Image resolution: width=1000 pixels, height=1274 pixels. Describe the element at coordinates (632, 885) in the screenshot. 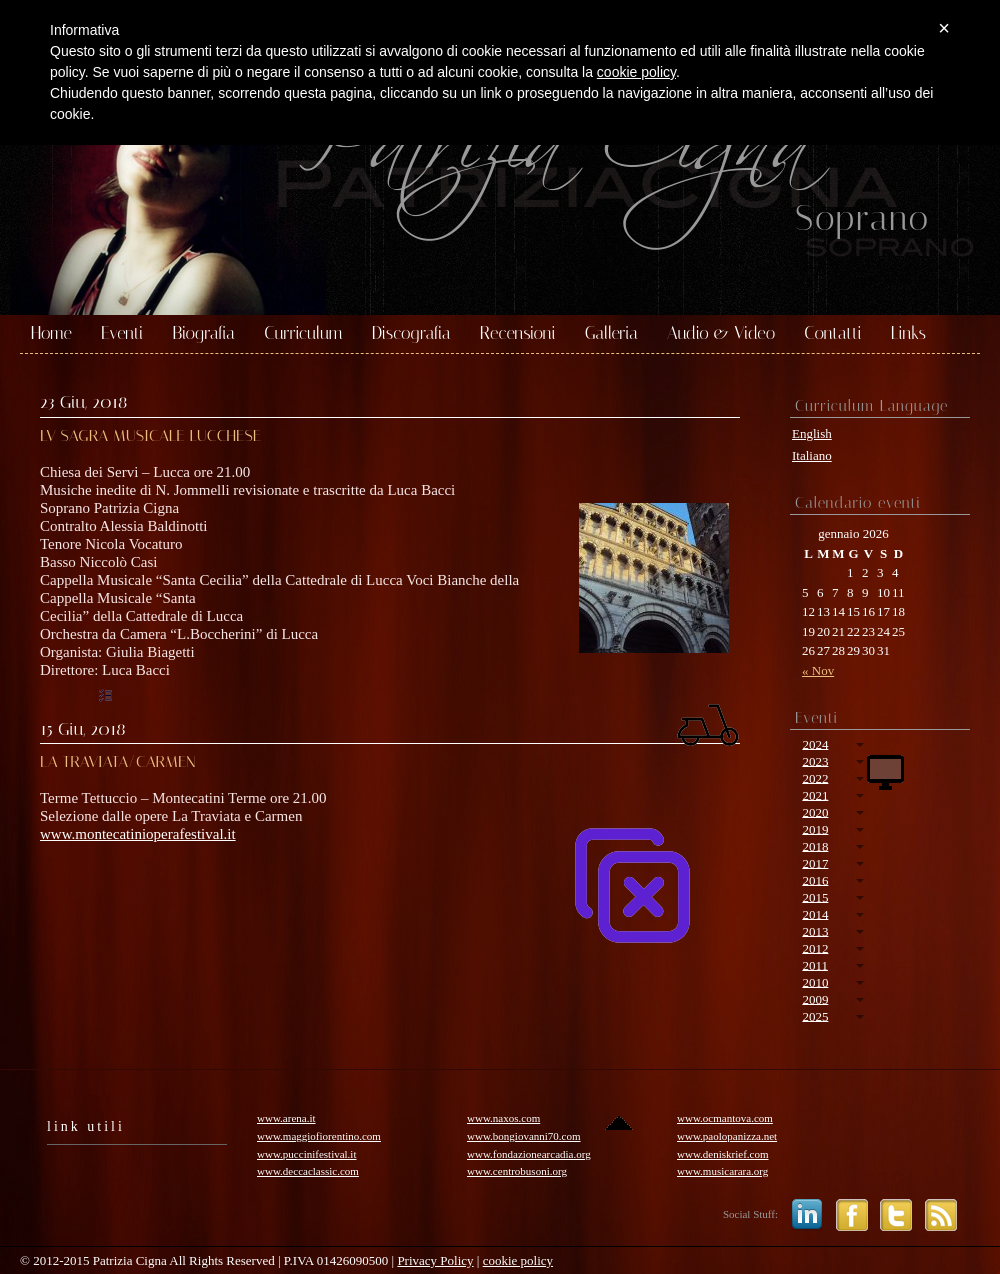

I see `cancel or remove a copied item` at that location.